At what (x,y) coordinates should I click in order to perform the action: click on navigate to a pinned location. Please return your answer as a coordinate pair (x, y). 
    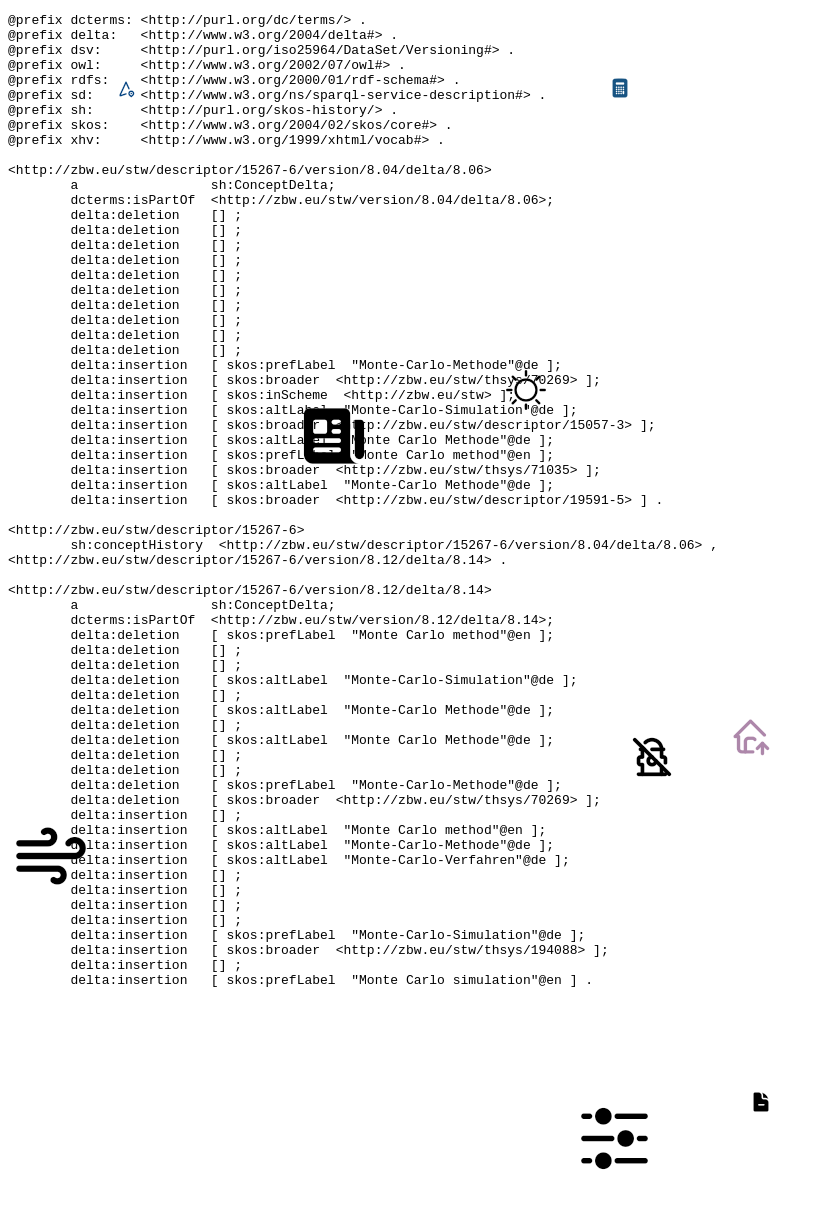
    Looking at the image, I should click on (126, 89).